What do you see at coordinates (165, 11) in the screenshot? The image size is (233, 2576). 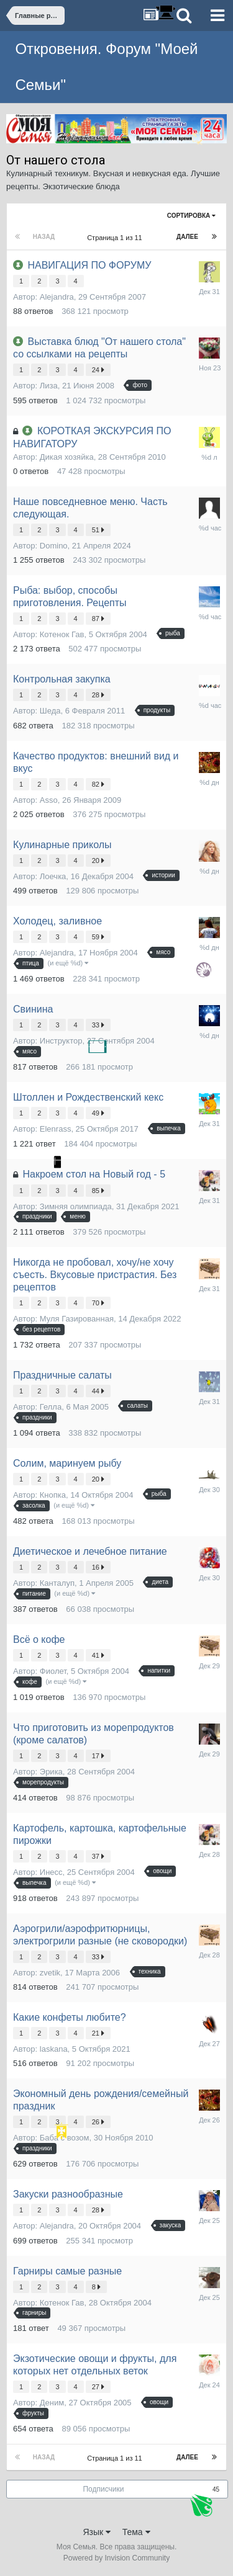 I see `access crafting or blacksmith features` at bounding box center [165, 11].